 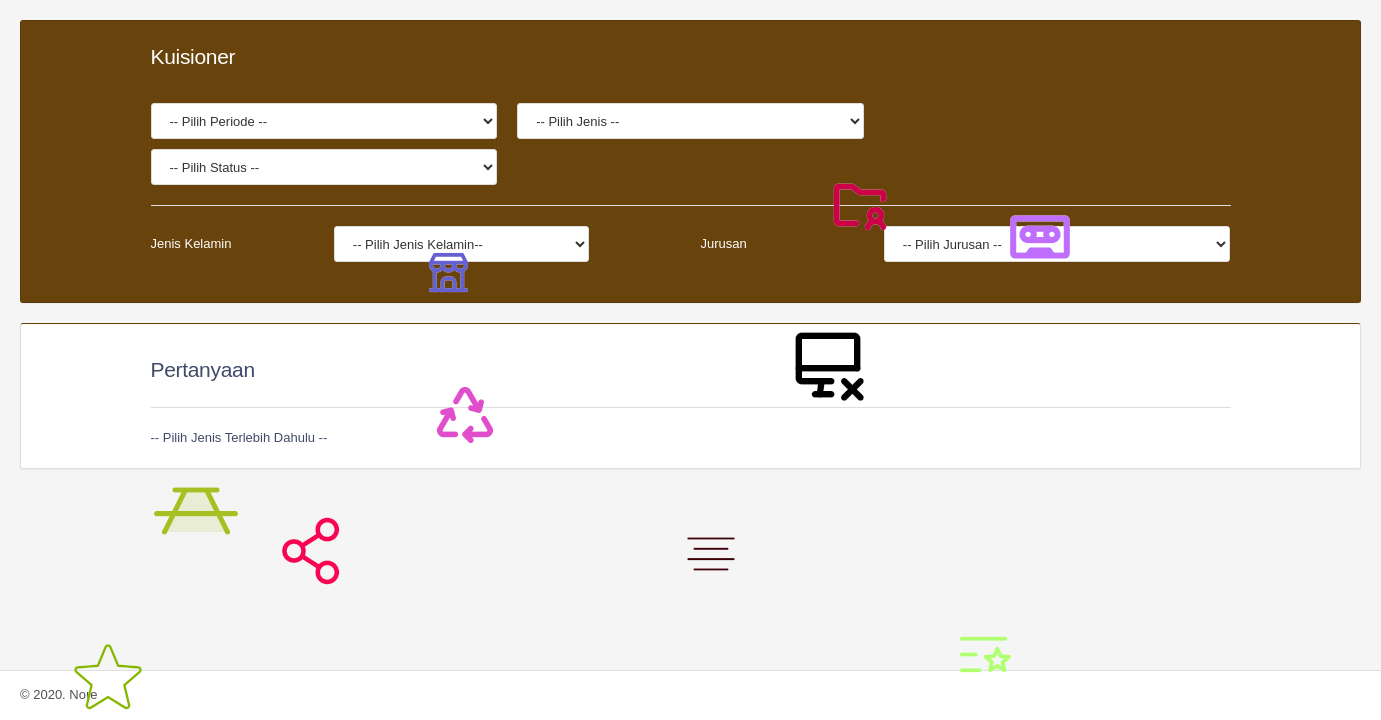 What do you see at coordinates (448, 272) in the screenshot?
I see `browse or open the store` at bounding box center [448, 272].